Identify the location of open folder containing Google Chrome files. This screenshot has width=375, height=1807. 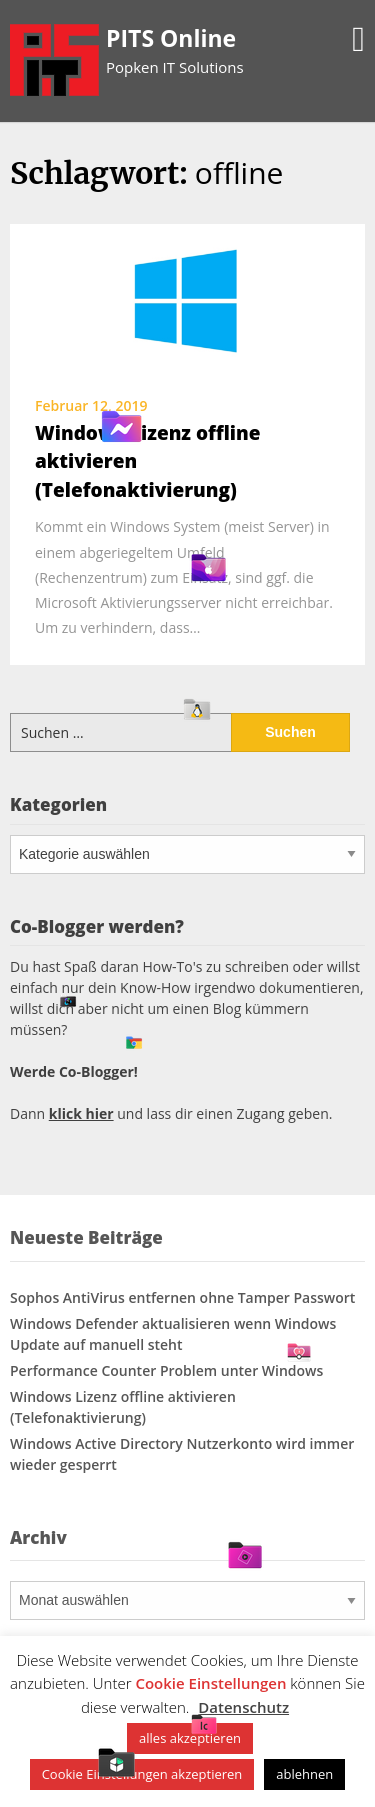
(134, 1043).